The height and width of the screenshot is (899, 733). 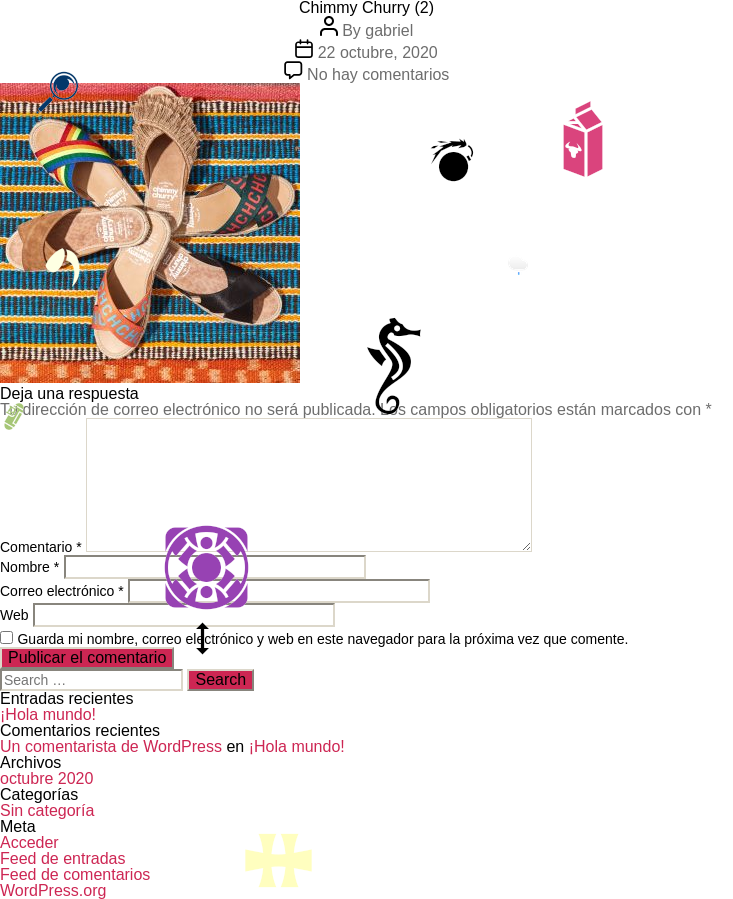 I want to click on activate a bomb or explosive item in-game, so click(x=452, y=160).